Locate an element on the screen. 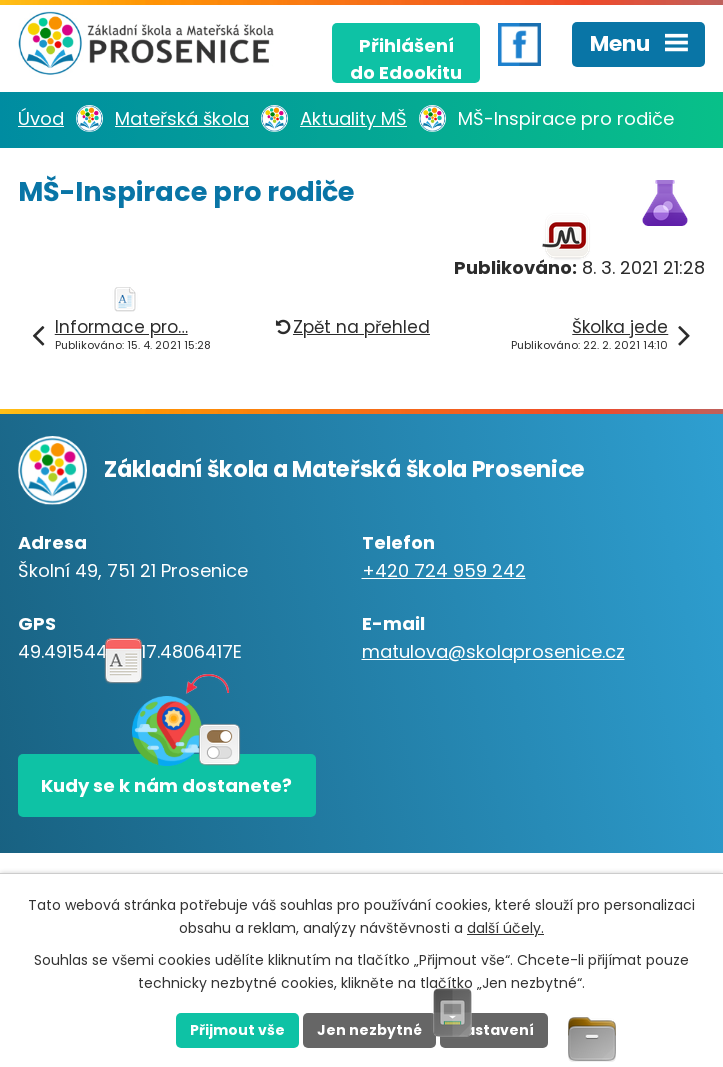 Image resolution: width=723 pixels, height=1067 pixels. open gnome tweaks settings is located at coordinates (219, 744).